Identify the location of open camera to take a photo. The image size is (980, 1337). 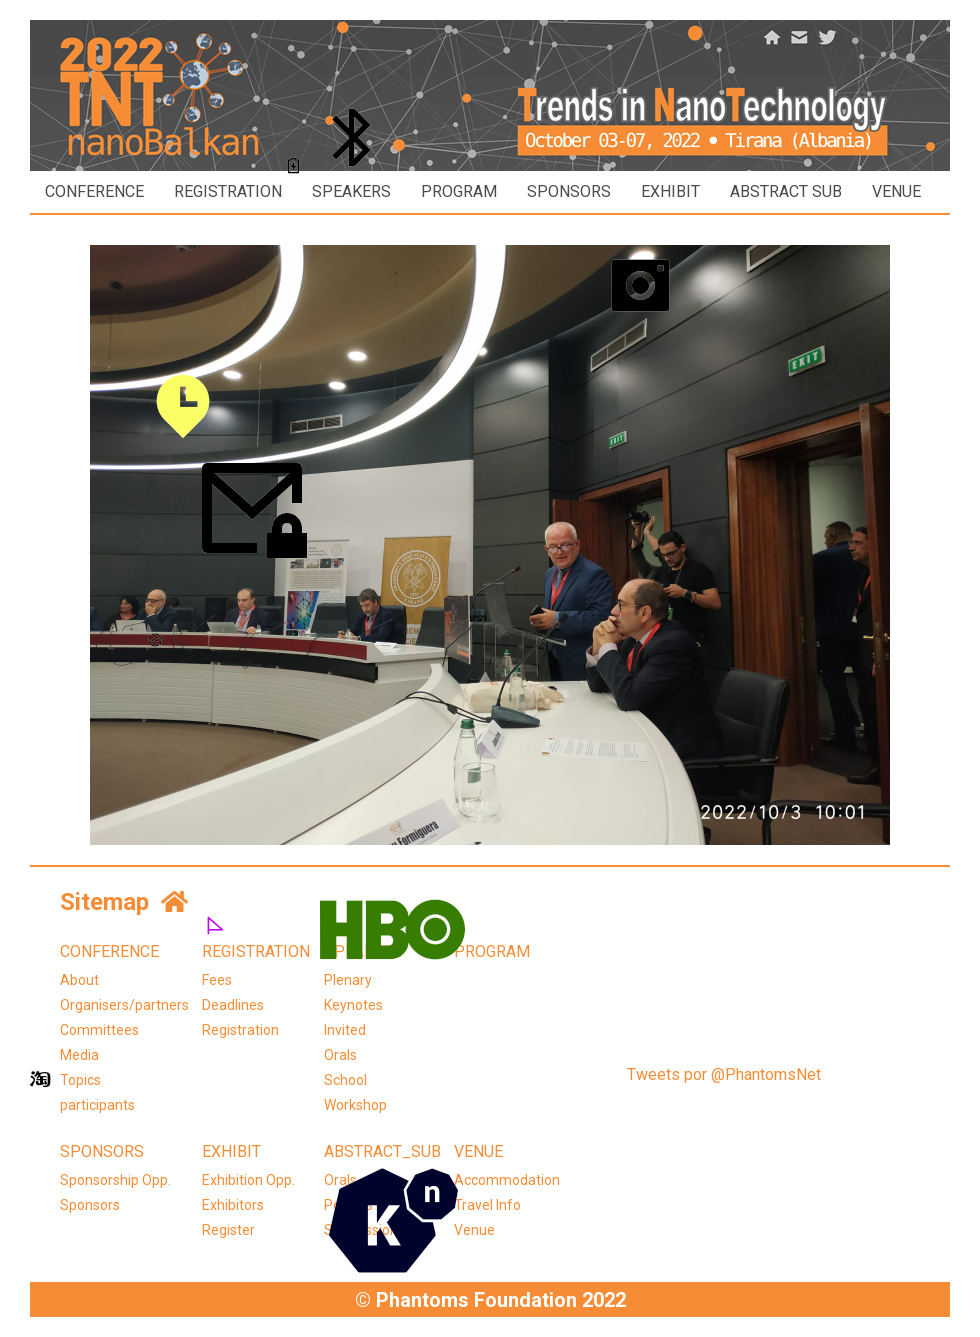
(640, 285).